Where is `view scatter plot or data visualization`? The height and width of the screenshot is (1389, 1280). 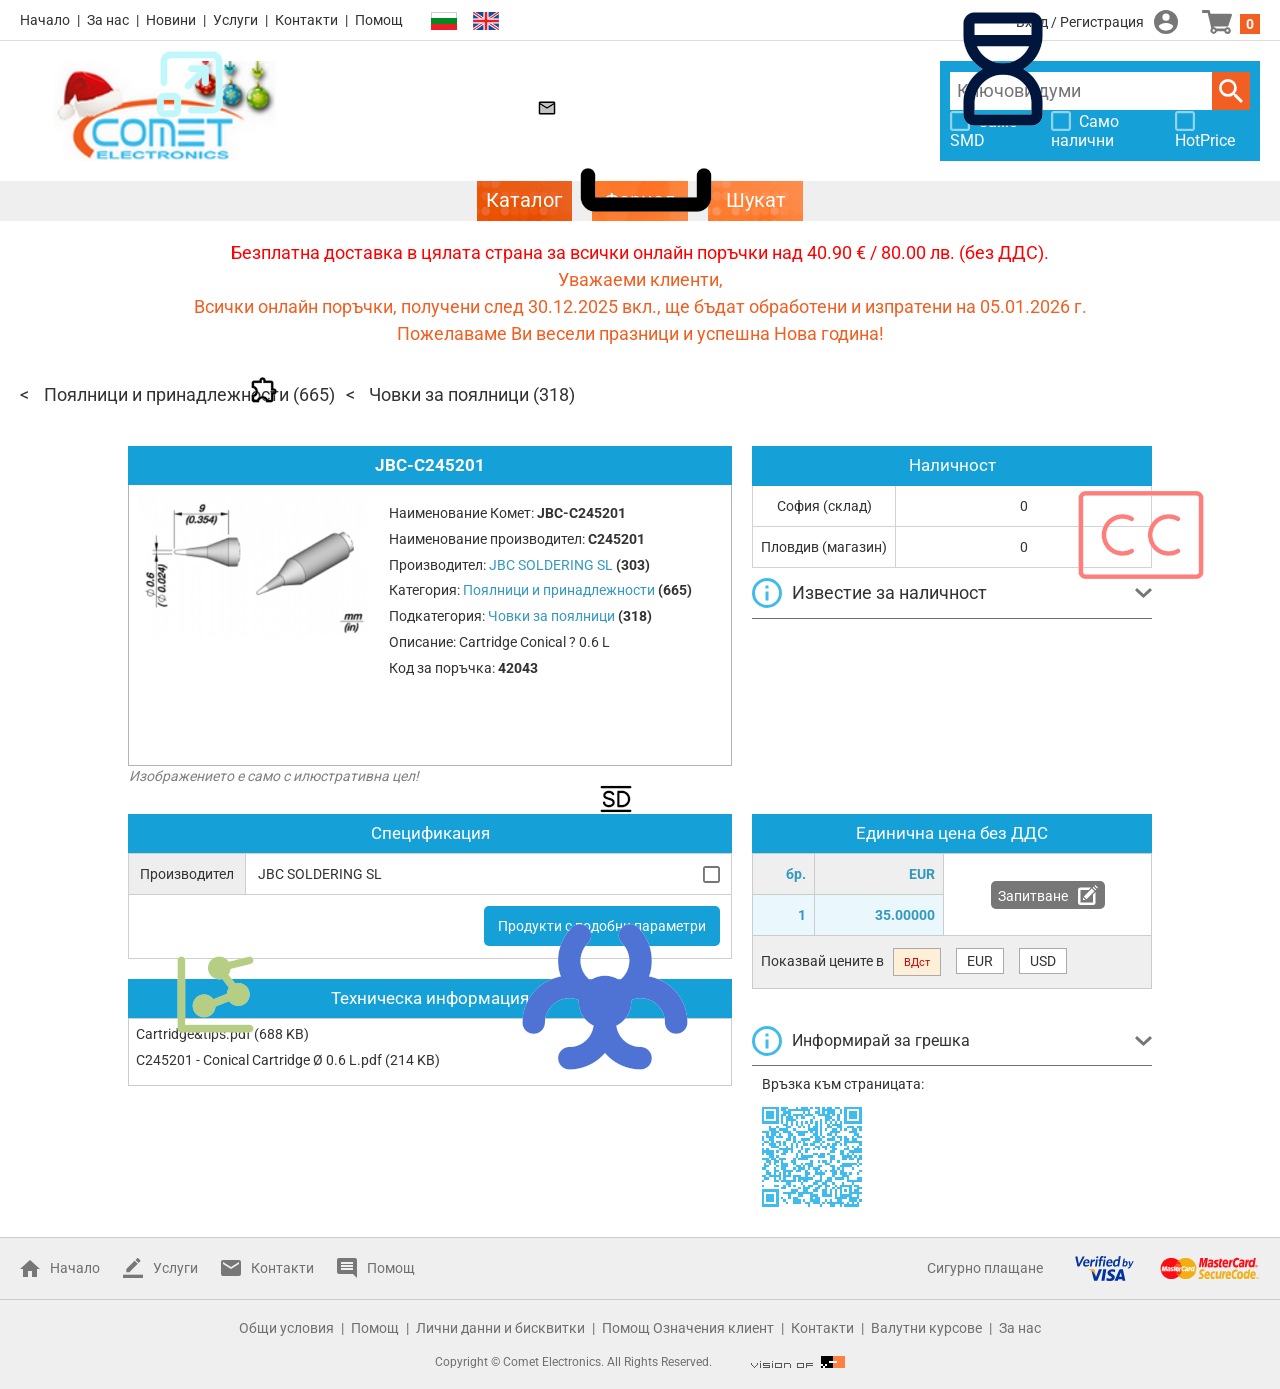 view scatter plot or data visualization is located at coordinates (215, 994).